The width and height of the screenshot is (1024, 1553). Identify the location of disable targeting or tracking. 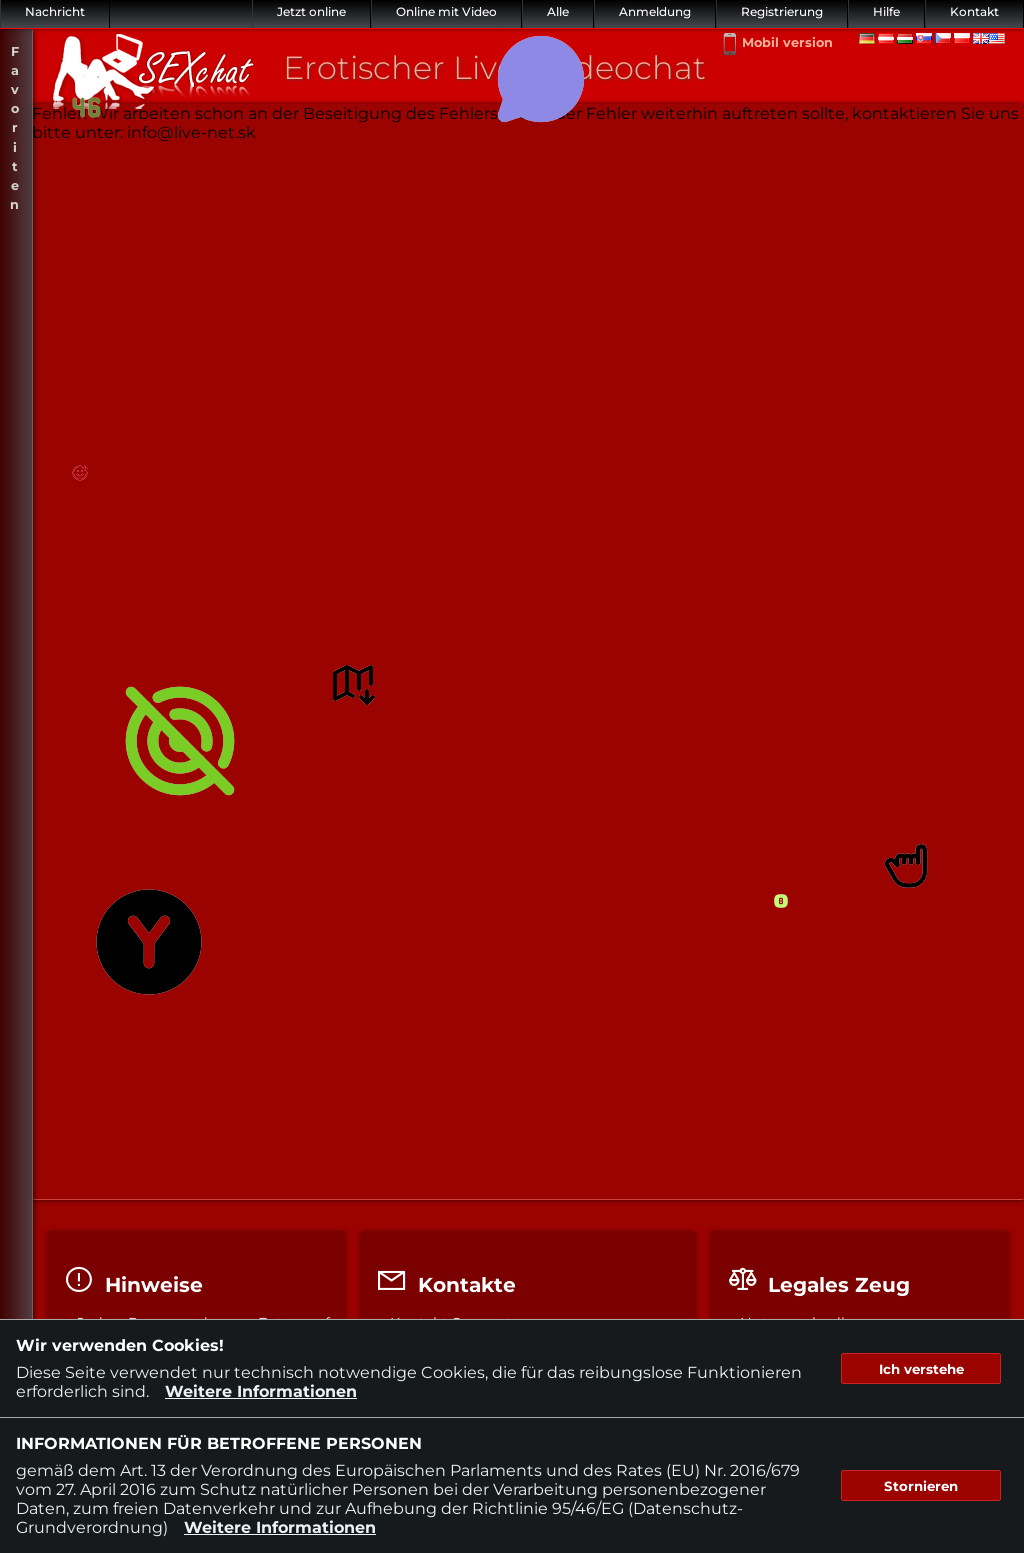
(180, 741).